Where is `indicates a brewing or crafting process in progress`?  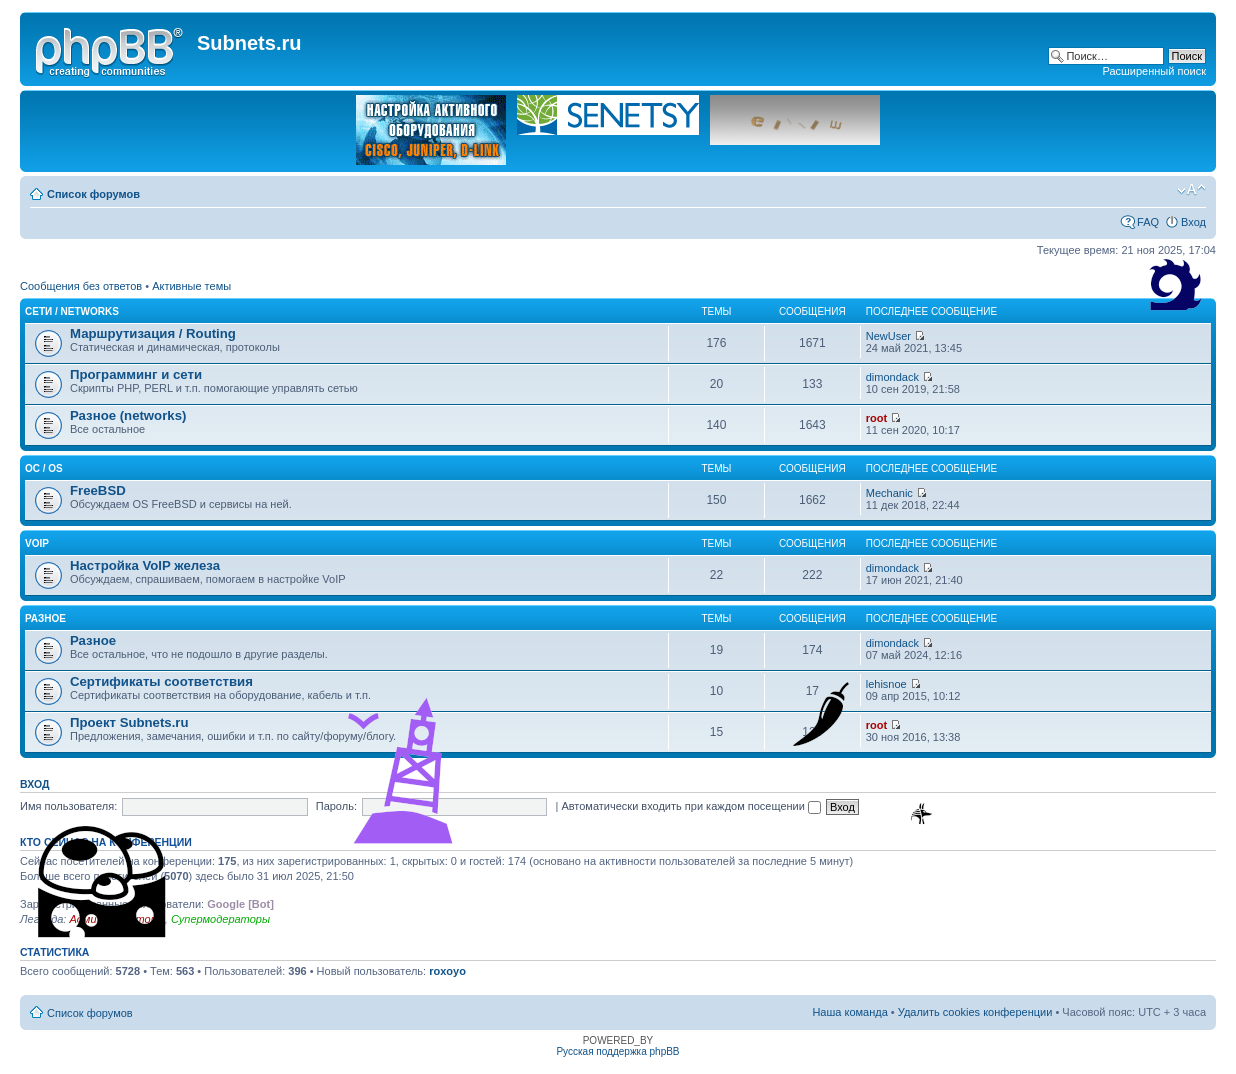 indicates a brewing or crafting process in progress is located at coordinates (101, 873).